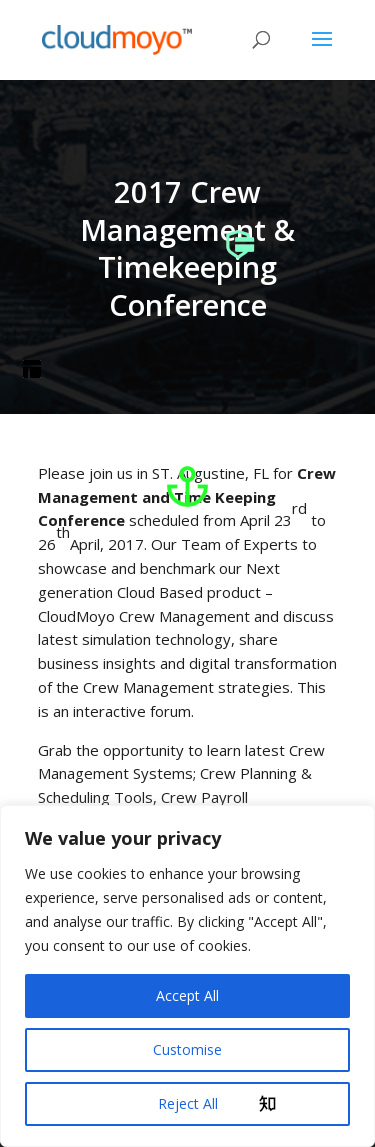  I want to click on open zhihu app, so click(267, 1103).